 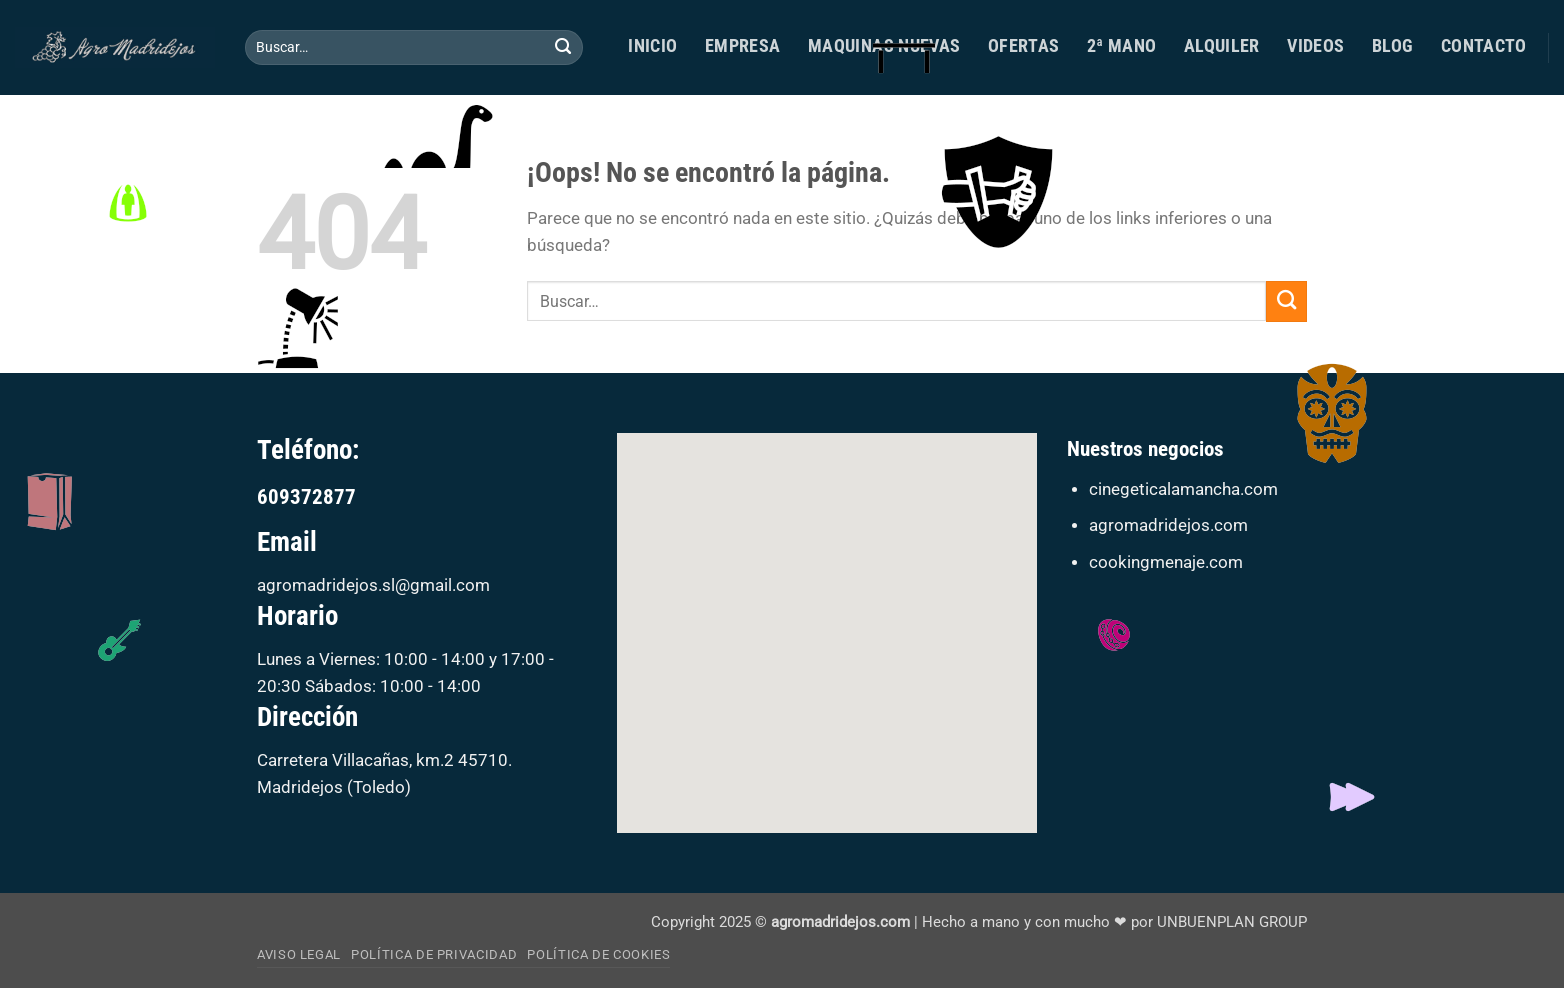 I want to click on equip or attach a shield to your character, so click(x=998, y=191).